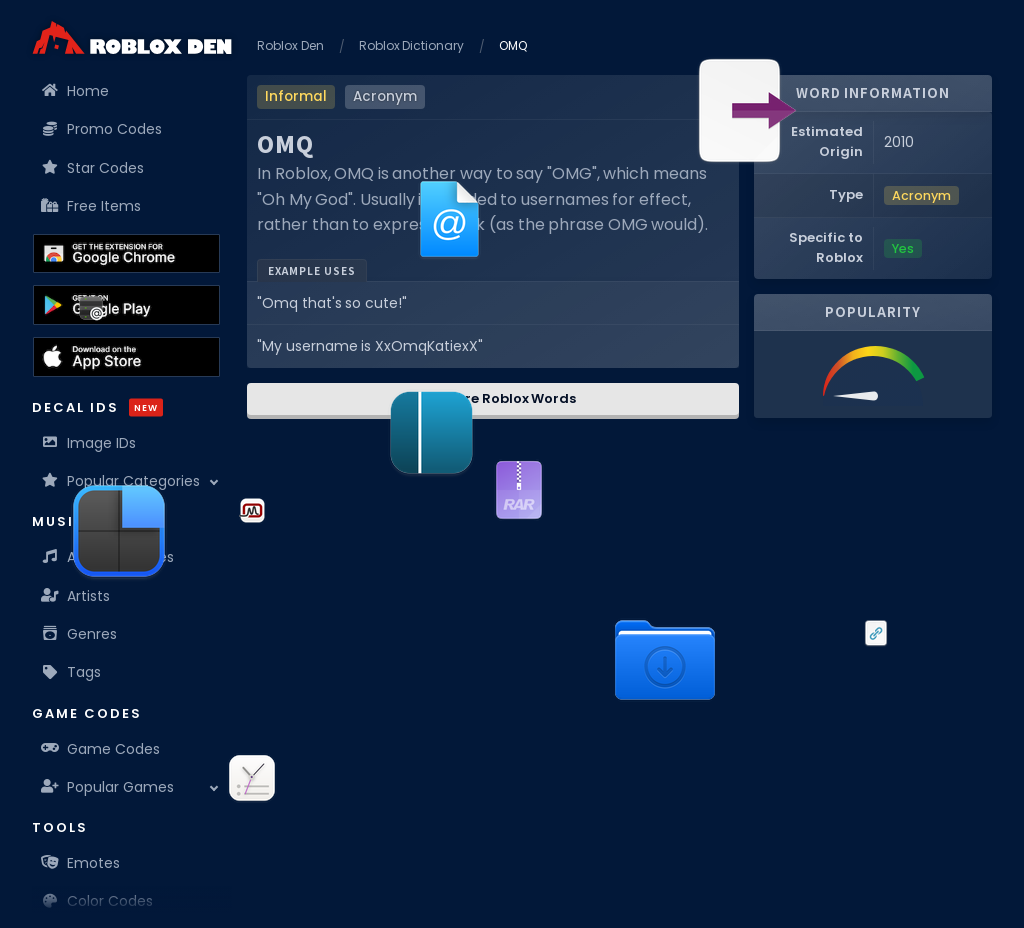 This screenshot has width=1024, height=928. Describe the element at coordinates (519, 490) in the screenshot. I see `a compressed RAR archive file` at that location.